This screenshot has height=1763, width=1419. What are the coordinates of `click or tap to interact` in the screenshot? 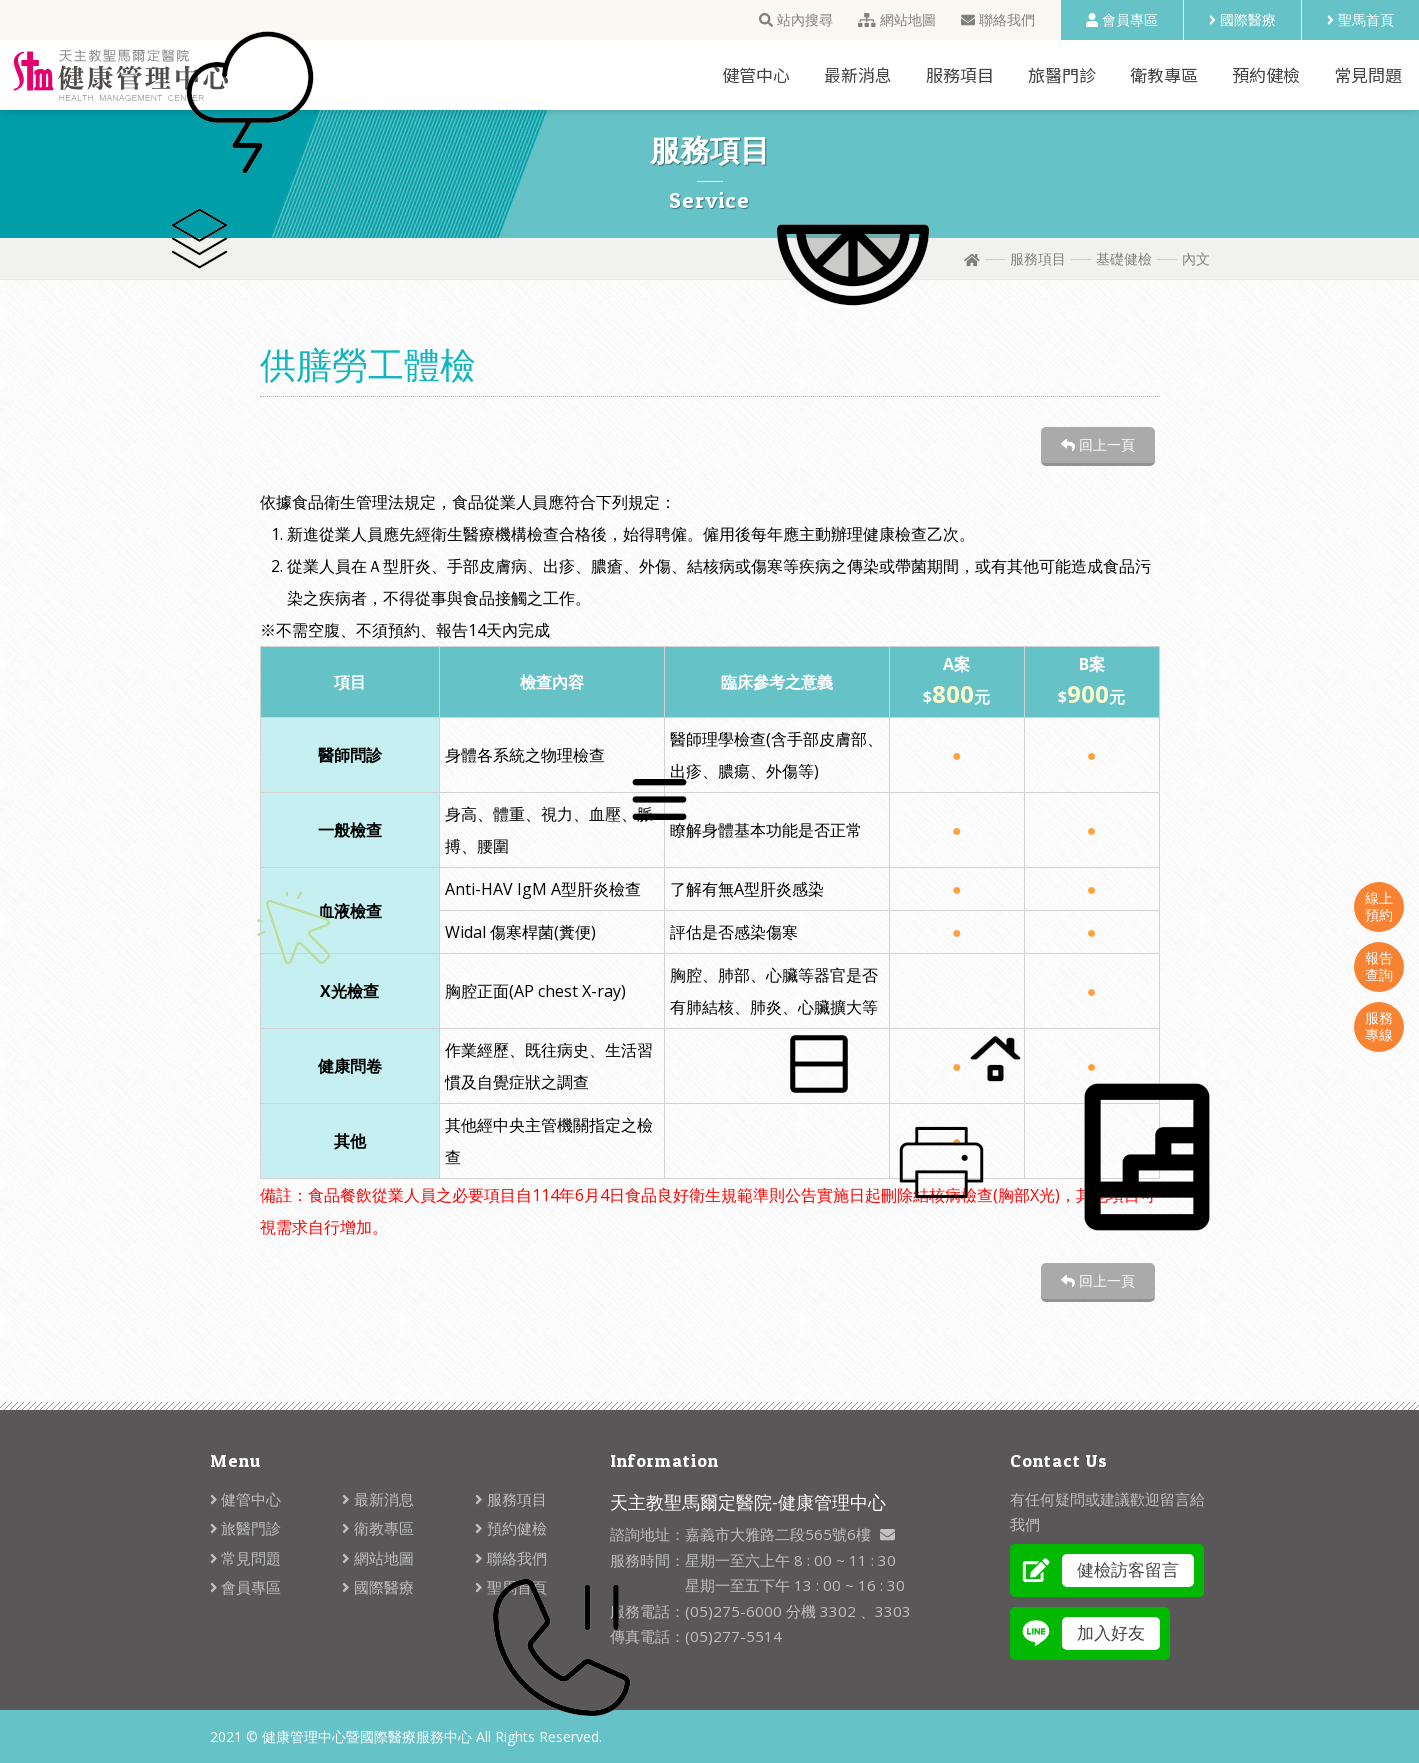 It's located at (298, 932).